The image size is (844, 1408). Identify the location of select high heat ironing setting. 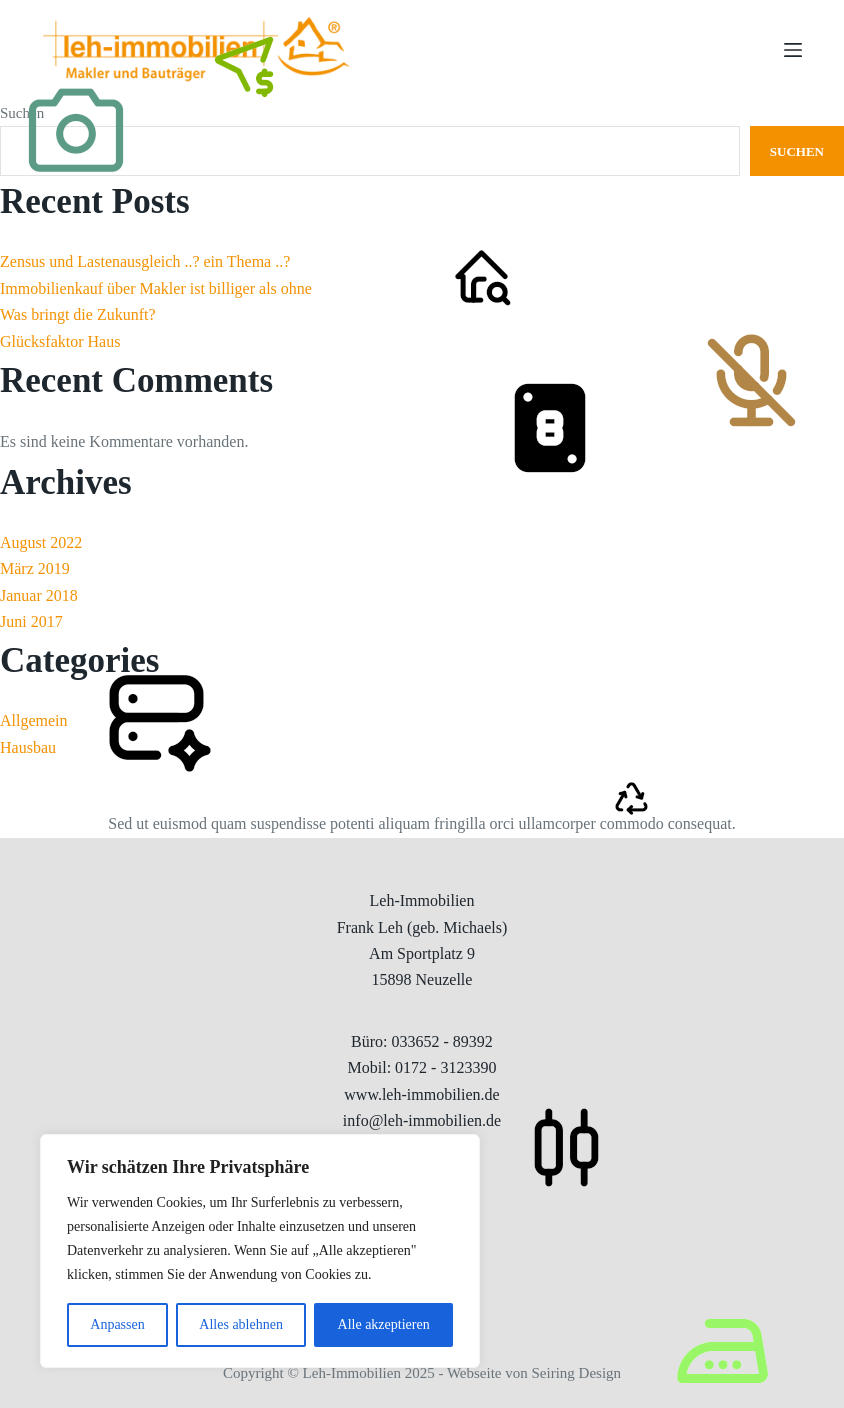
(723, 1351).